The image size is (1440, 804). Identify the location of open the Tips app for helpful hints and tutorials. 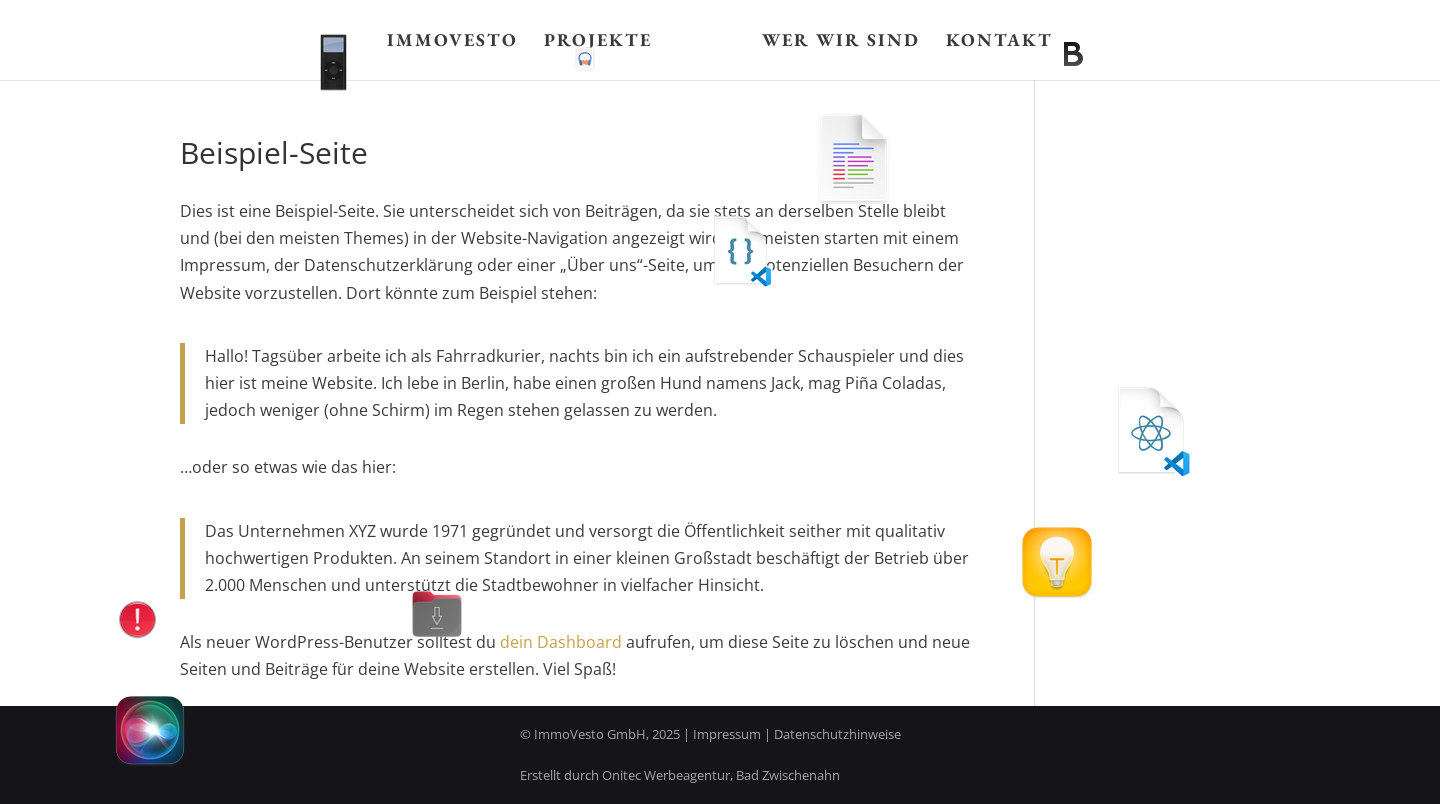
(1057, 562).